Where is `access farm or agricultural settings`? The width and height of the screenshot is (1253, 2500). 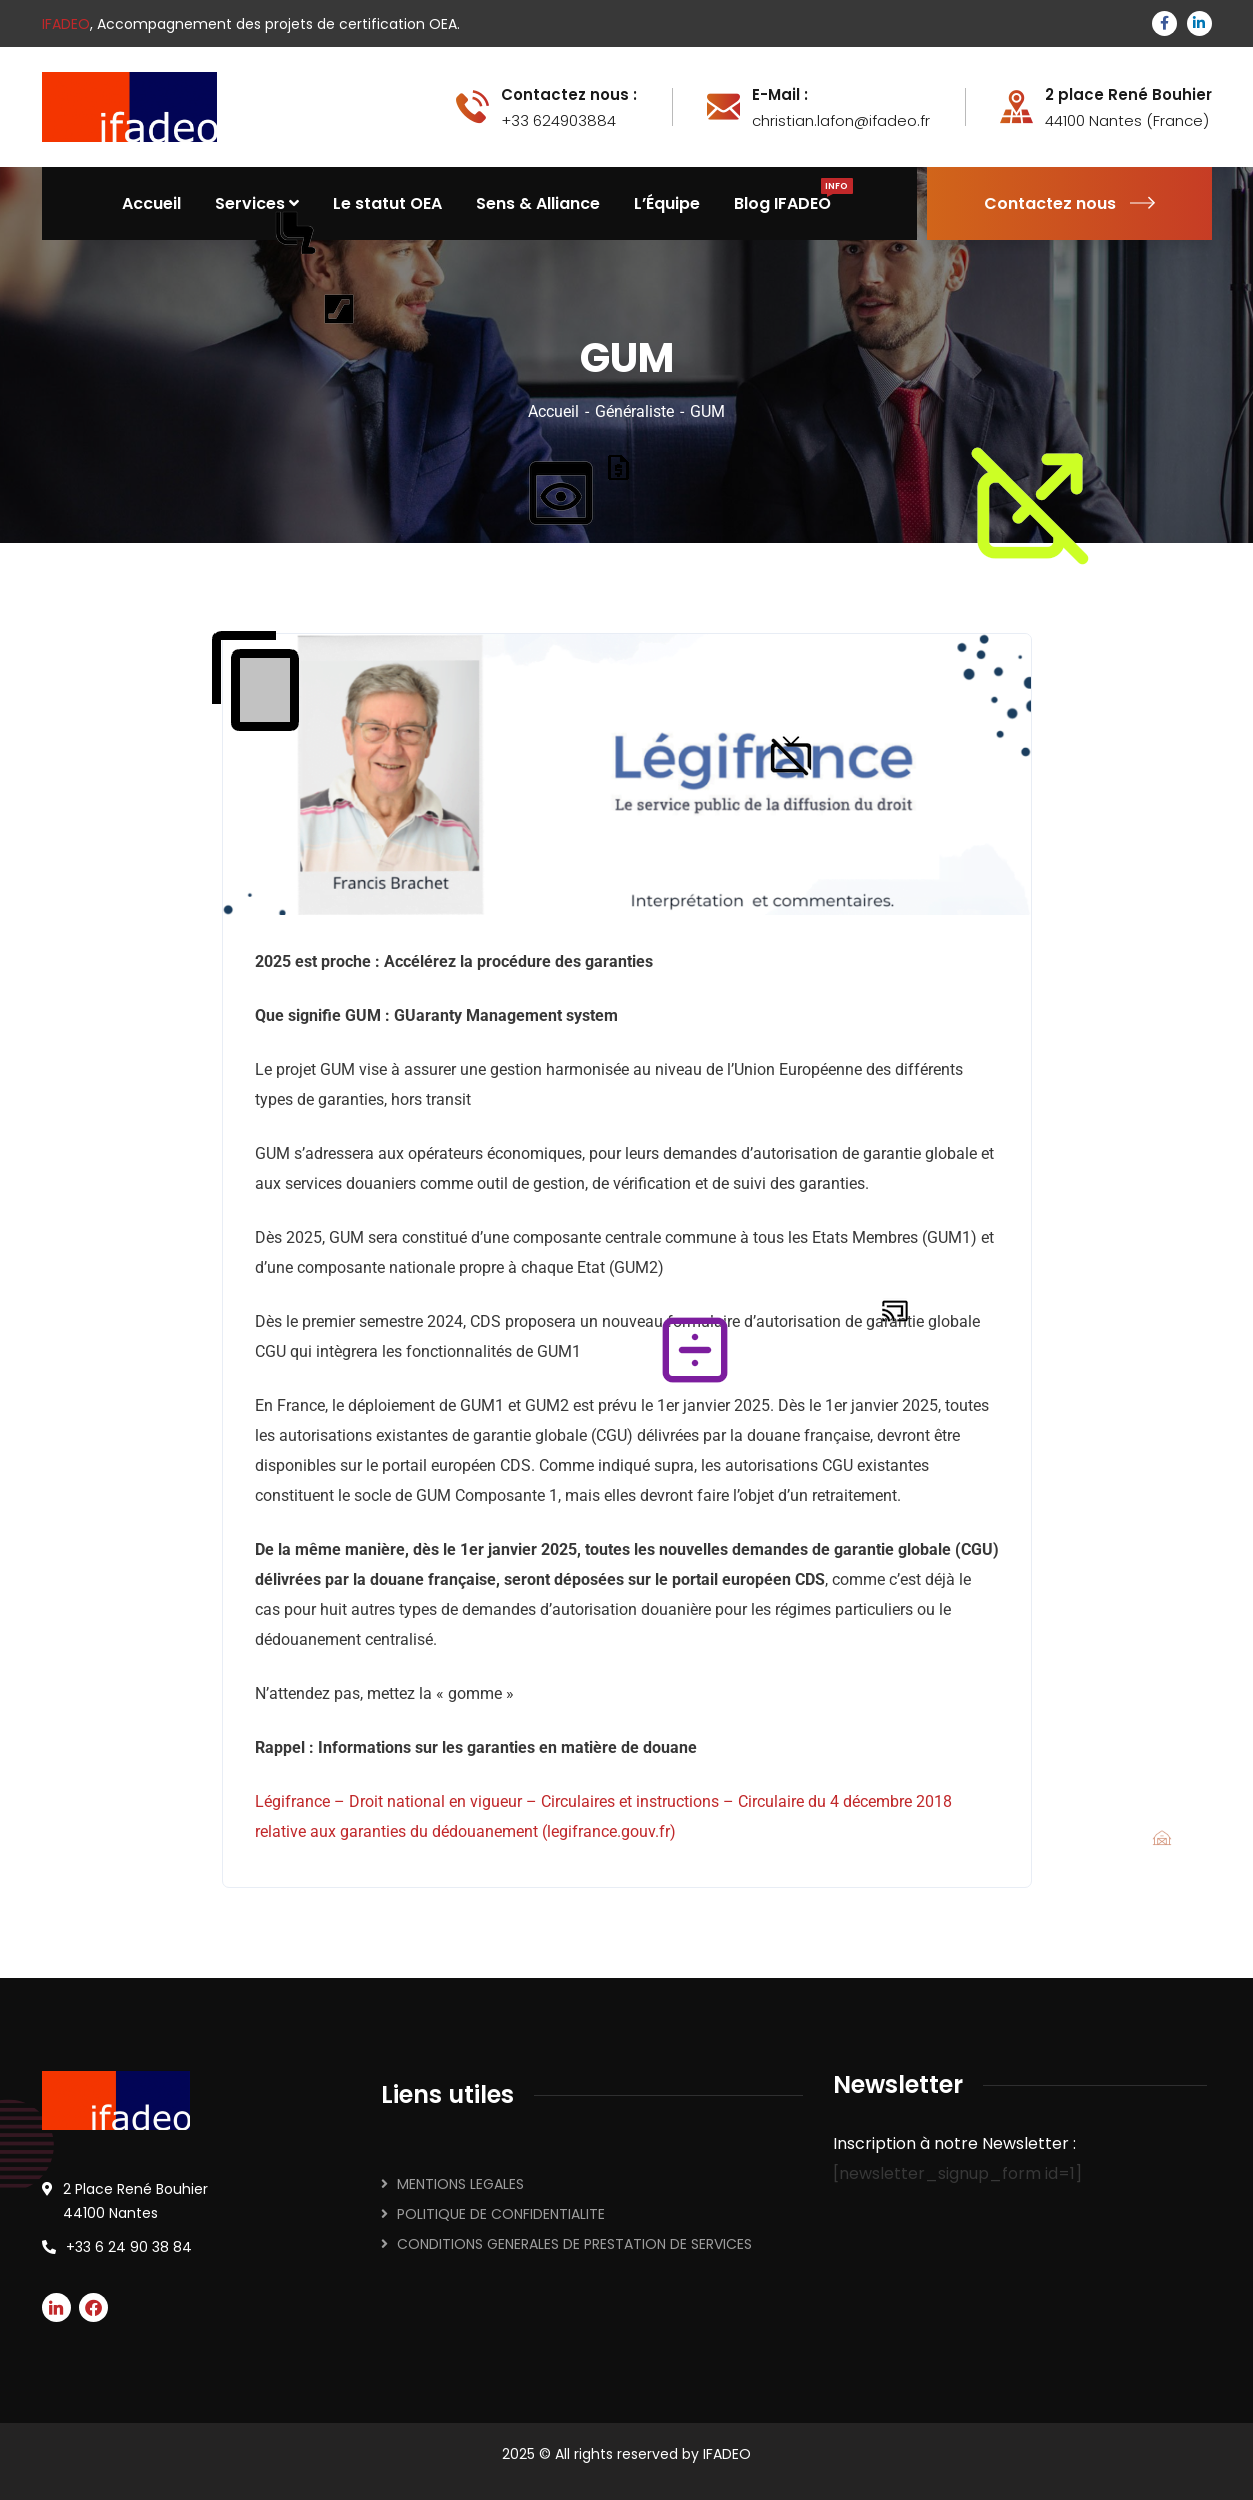
access farm or agricultural settings is located at coordinates (1162, 1839).